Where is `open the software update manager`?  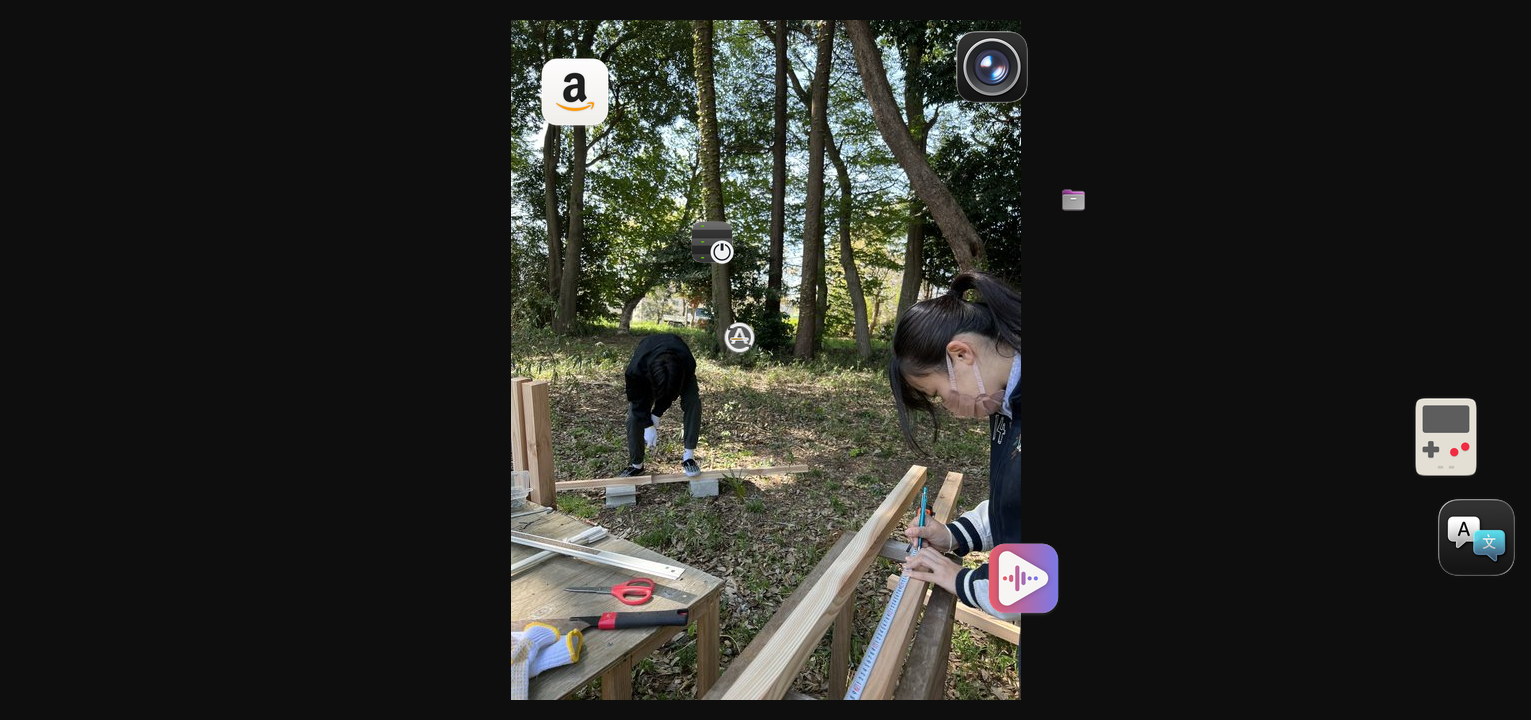
open the software update manager is located at coordinates (739, 337).